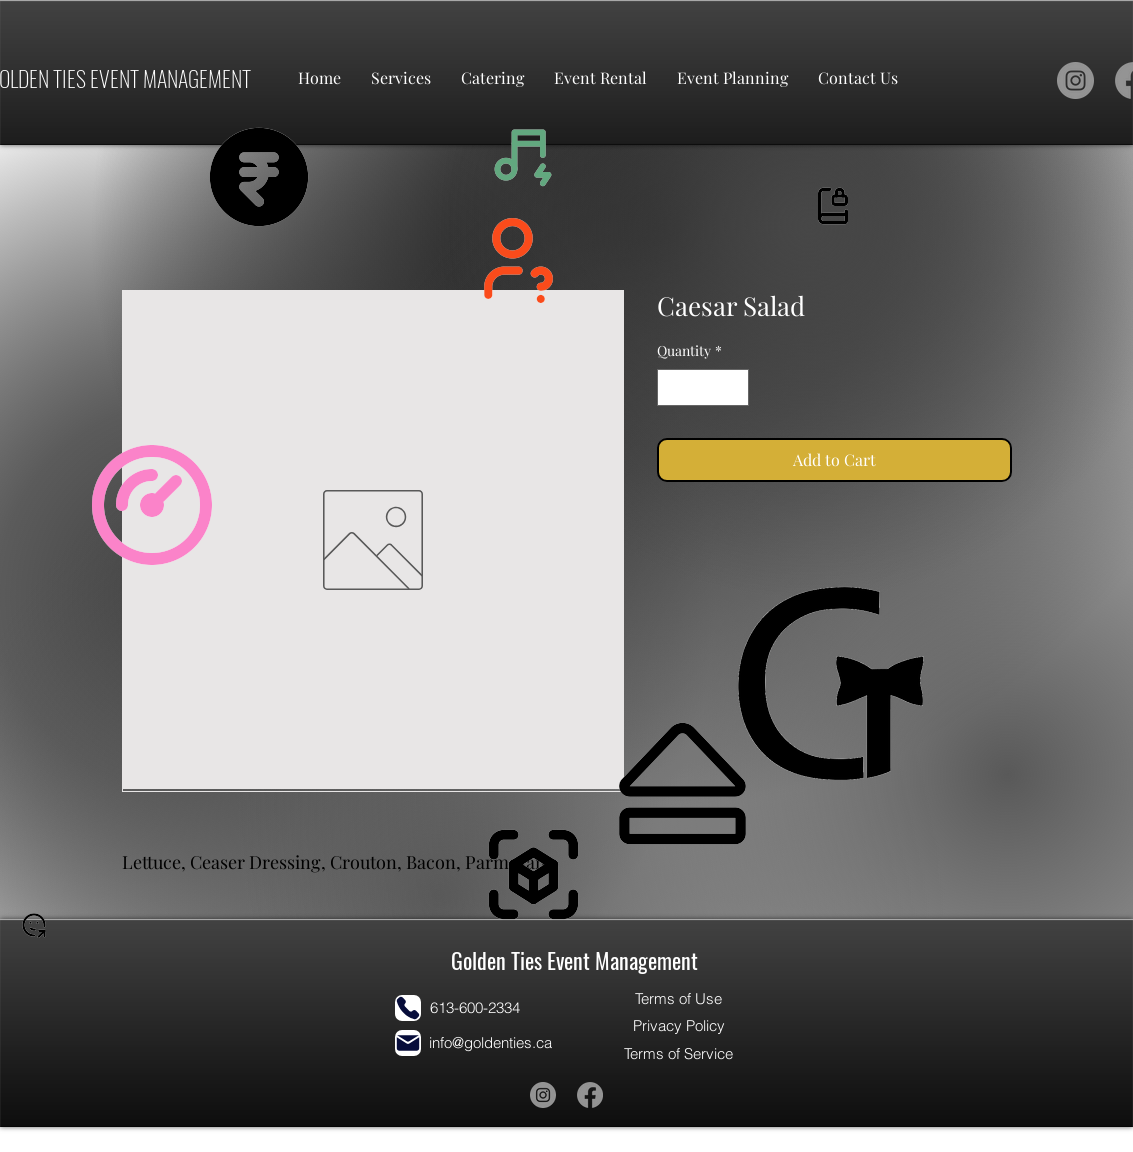 Image resolution: width=1133 pixels, height=1152 pixels. I want to click on indicates Indian rupee currency or payment, so click(259, 177).